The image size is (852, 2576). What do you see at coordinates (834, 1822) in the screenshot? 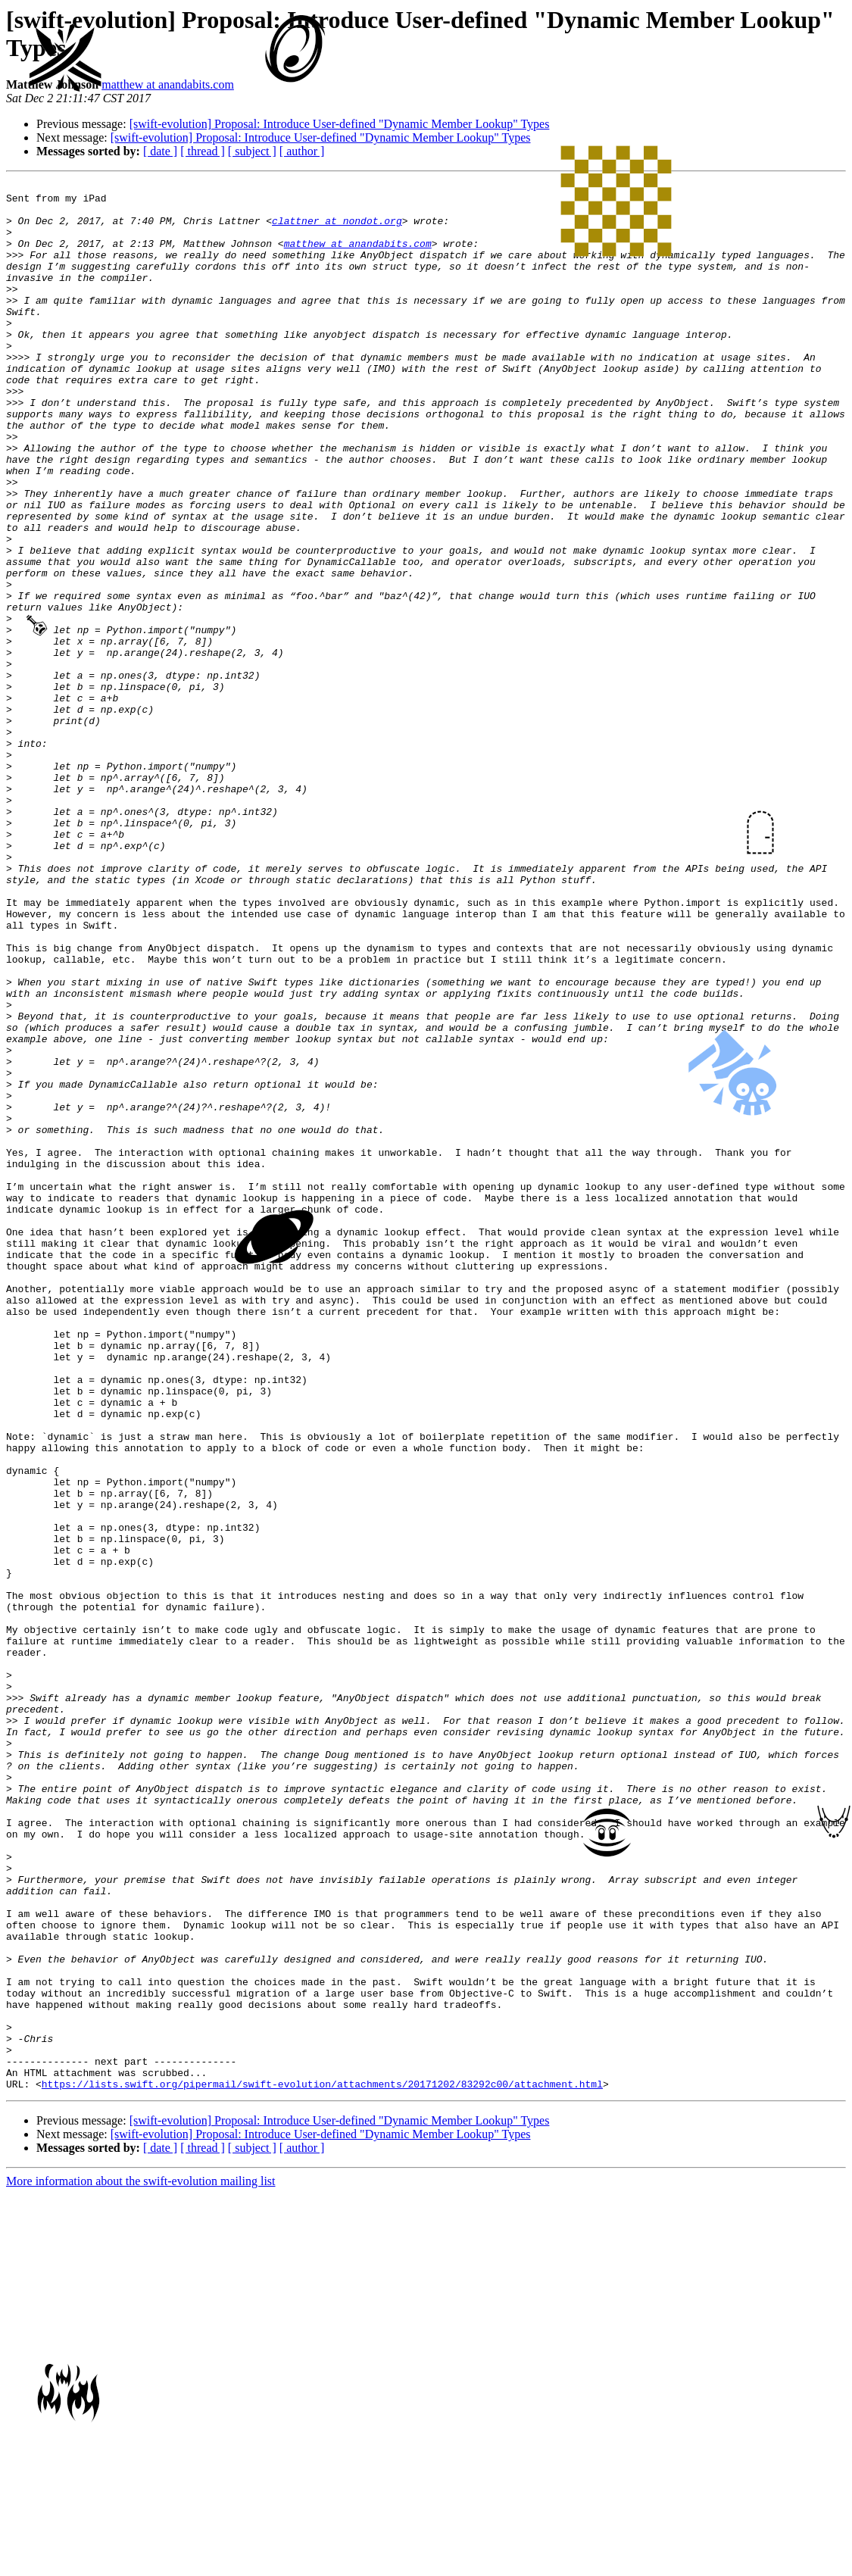
I see `view jewelry or accessories in inventory` at bounding box center [834, 1822].